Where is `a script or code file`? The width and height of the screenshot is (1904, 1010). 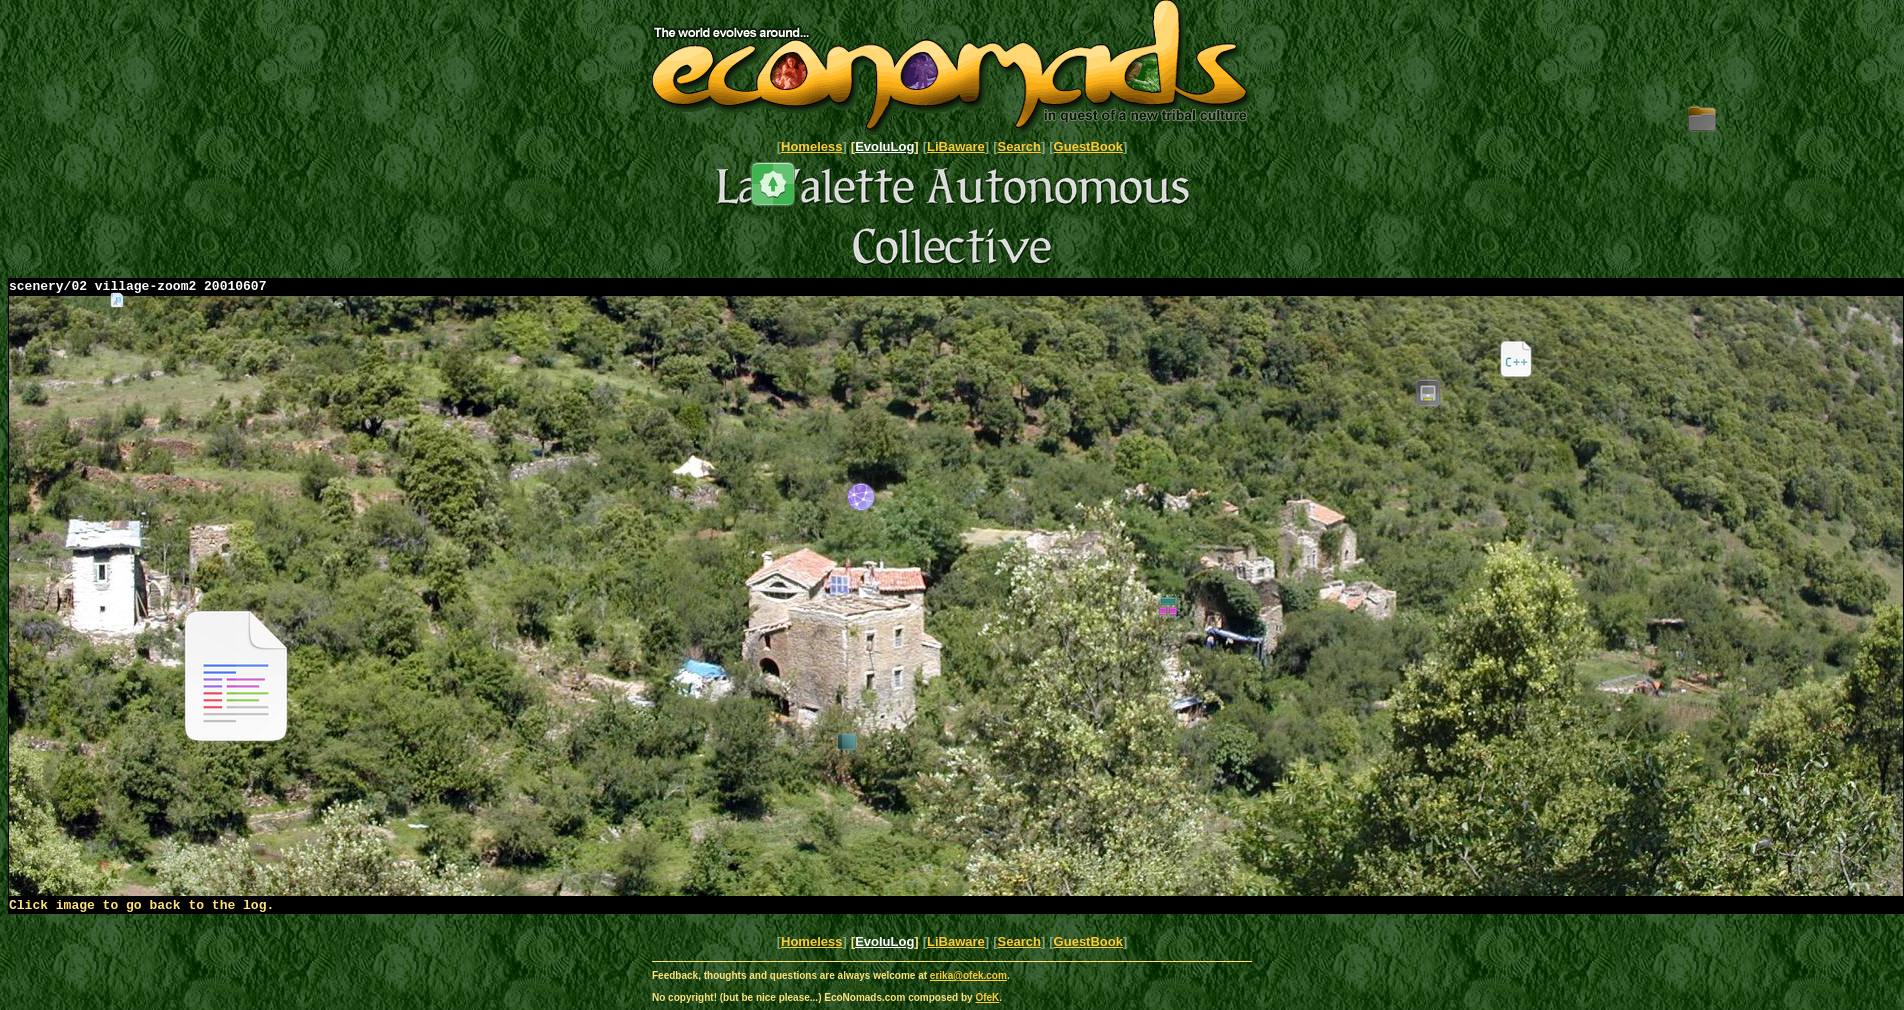 a script or code file is located at coordinates (236, 676).